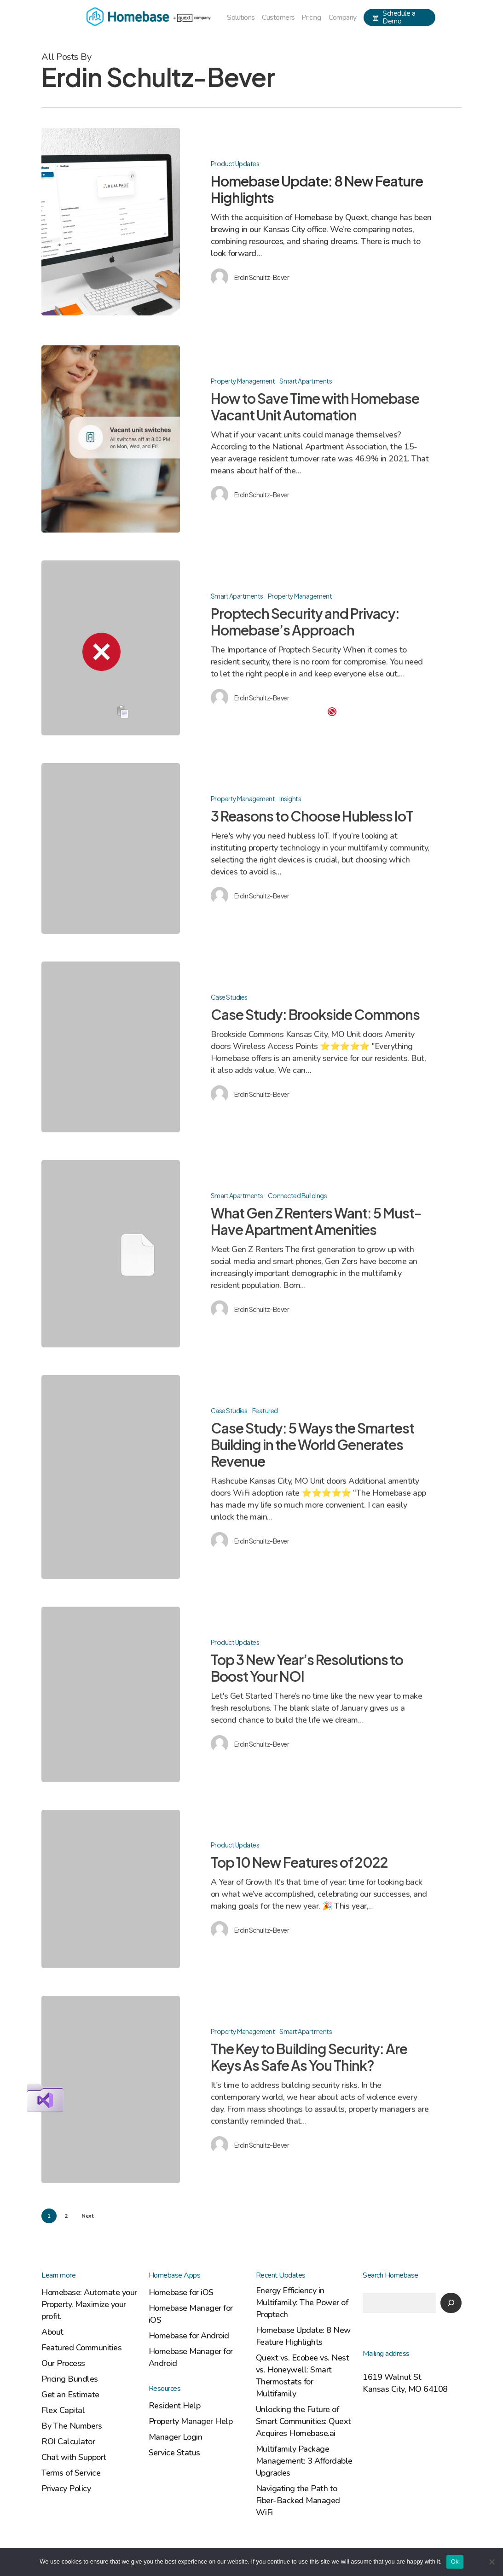 This screenshot has width=503, height=2576. What do you see at coordinates (101, 652) in the screenshot?
I see `close the current window` at bounding box center [101, 652].